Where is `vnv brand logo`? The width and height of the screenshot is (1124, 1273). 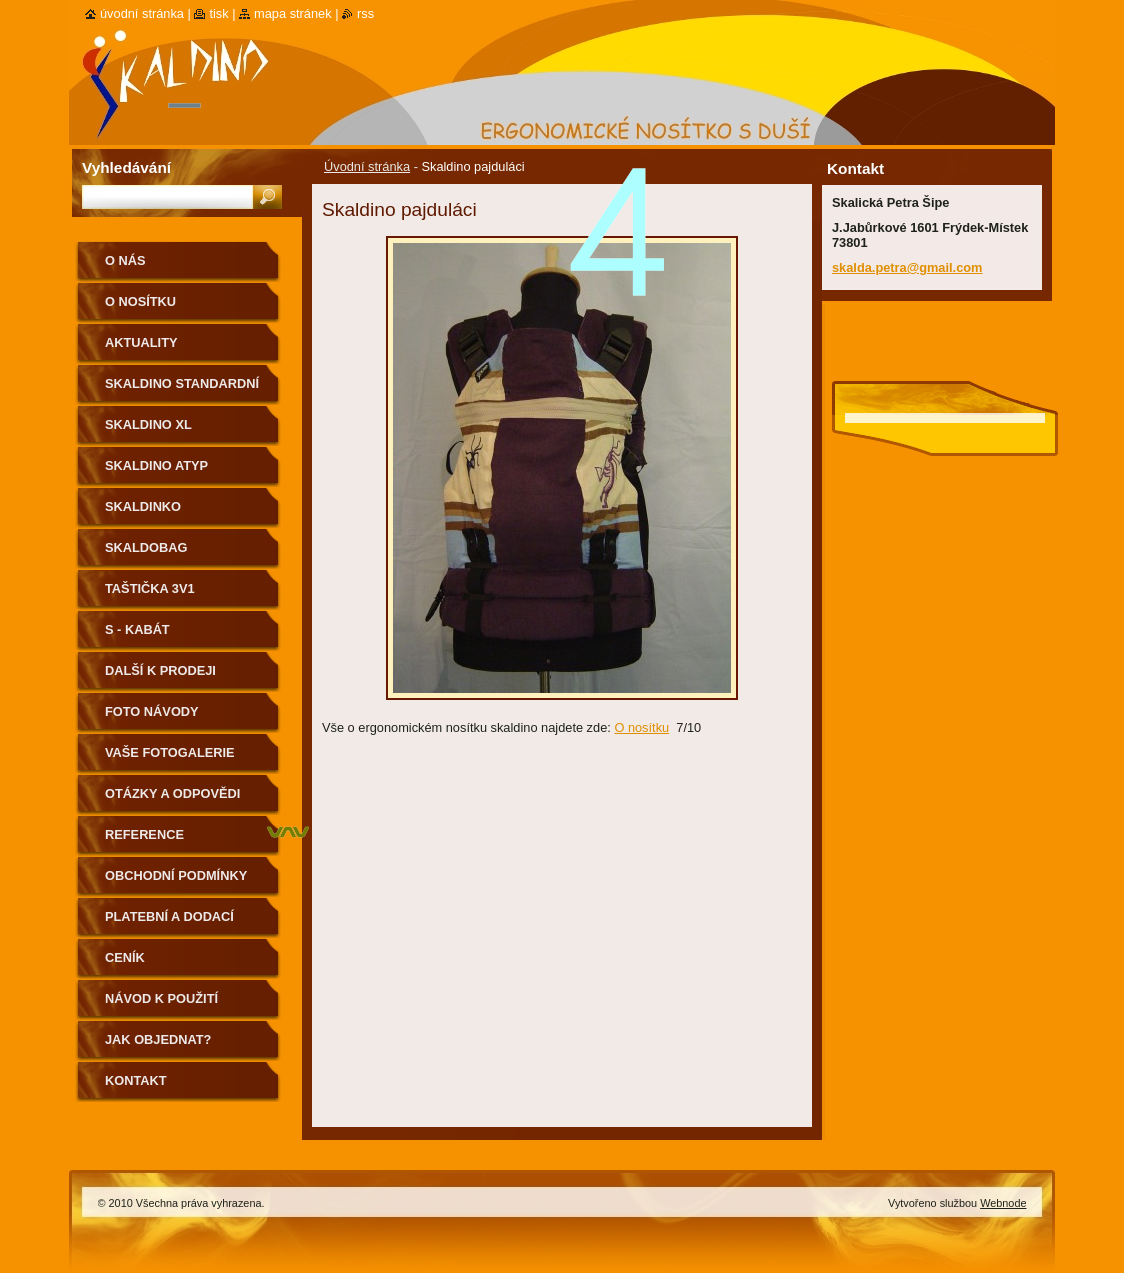 vnv brand logo is located at coordinates (288, 831).